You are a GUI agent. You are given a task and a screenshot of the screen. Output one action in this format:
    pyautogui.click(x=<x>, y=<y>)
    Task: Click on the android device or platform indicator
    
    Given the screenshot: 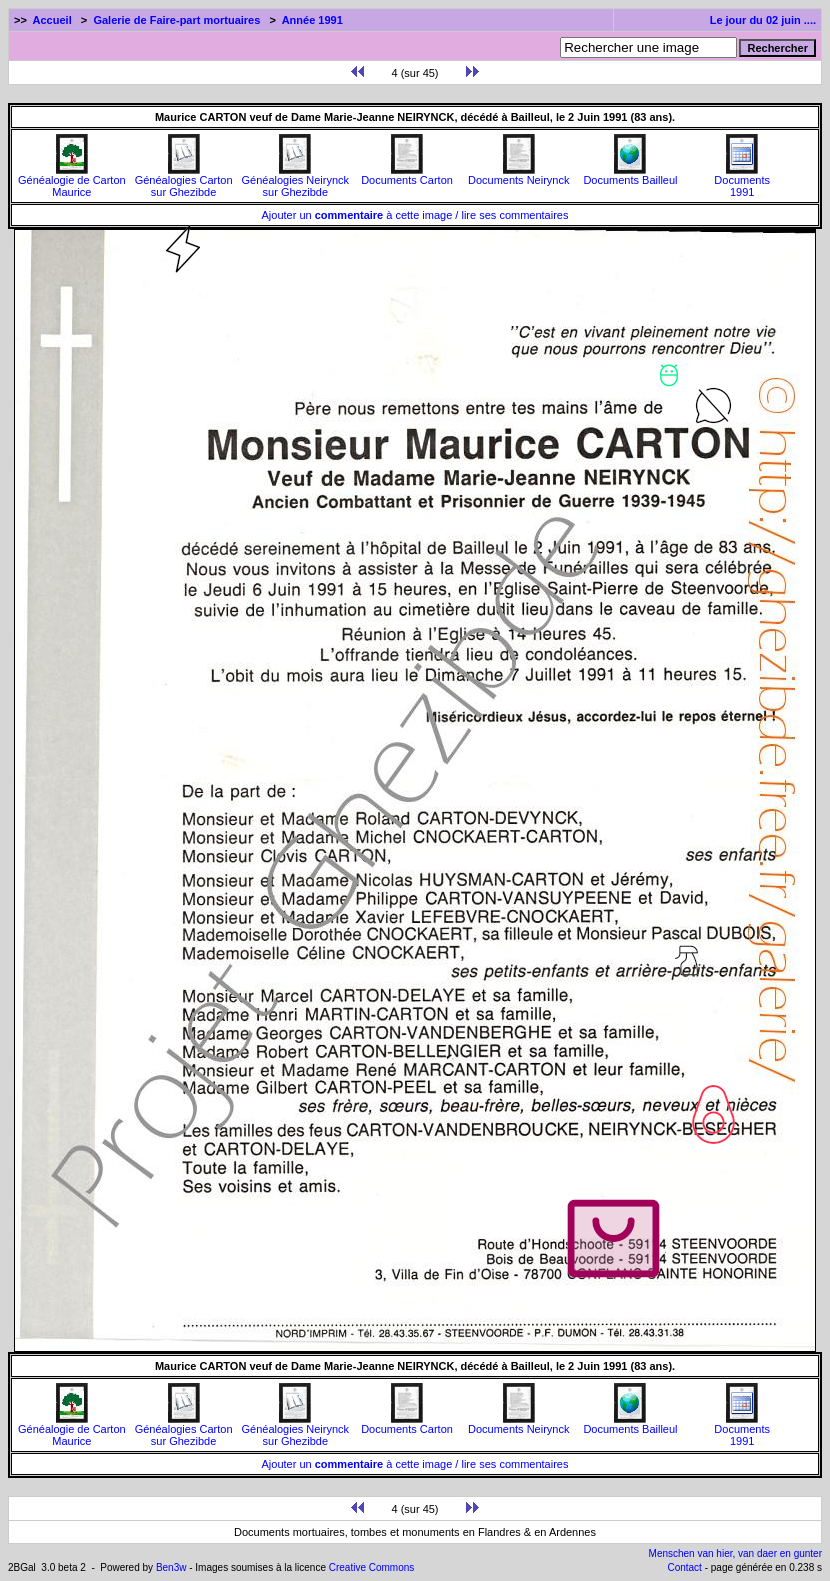 What is the action you would take?
    pyautogui.click(x=669, y=375)
    